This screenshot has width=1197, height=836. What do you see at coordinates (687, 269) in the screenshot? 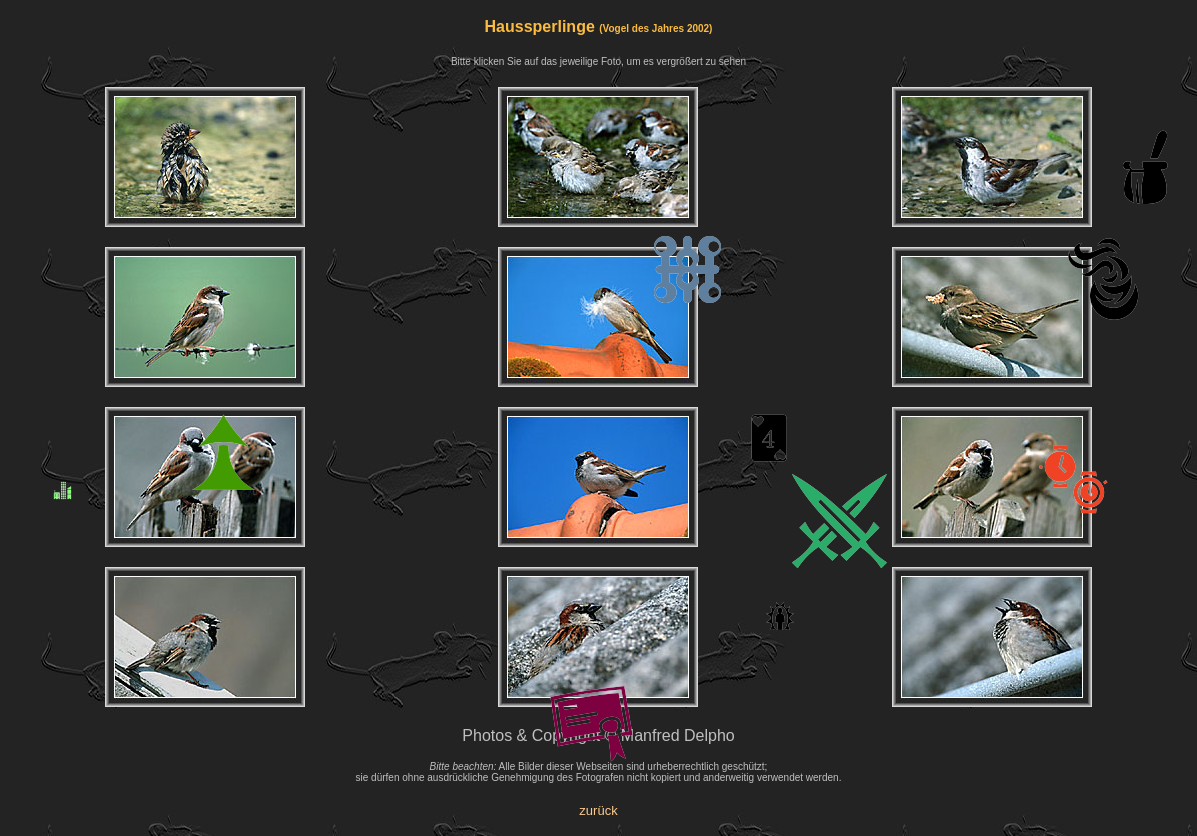
I see `access network or connection settings` at bounding box center [687, 269].